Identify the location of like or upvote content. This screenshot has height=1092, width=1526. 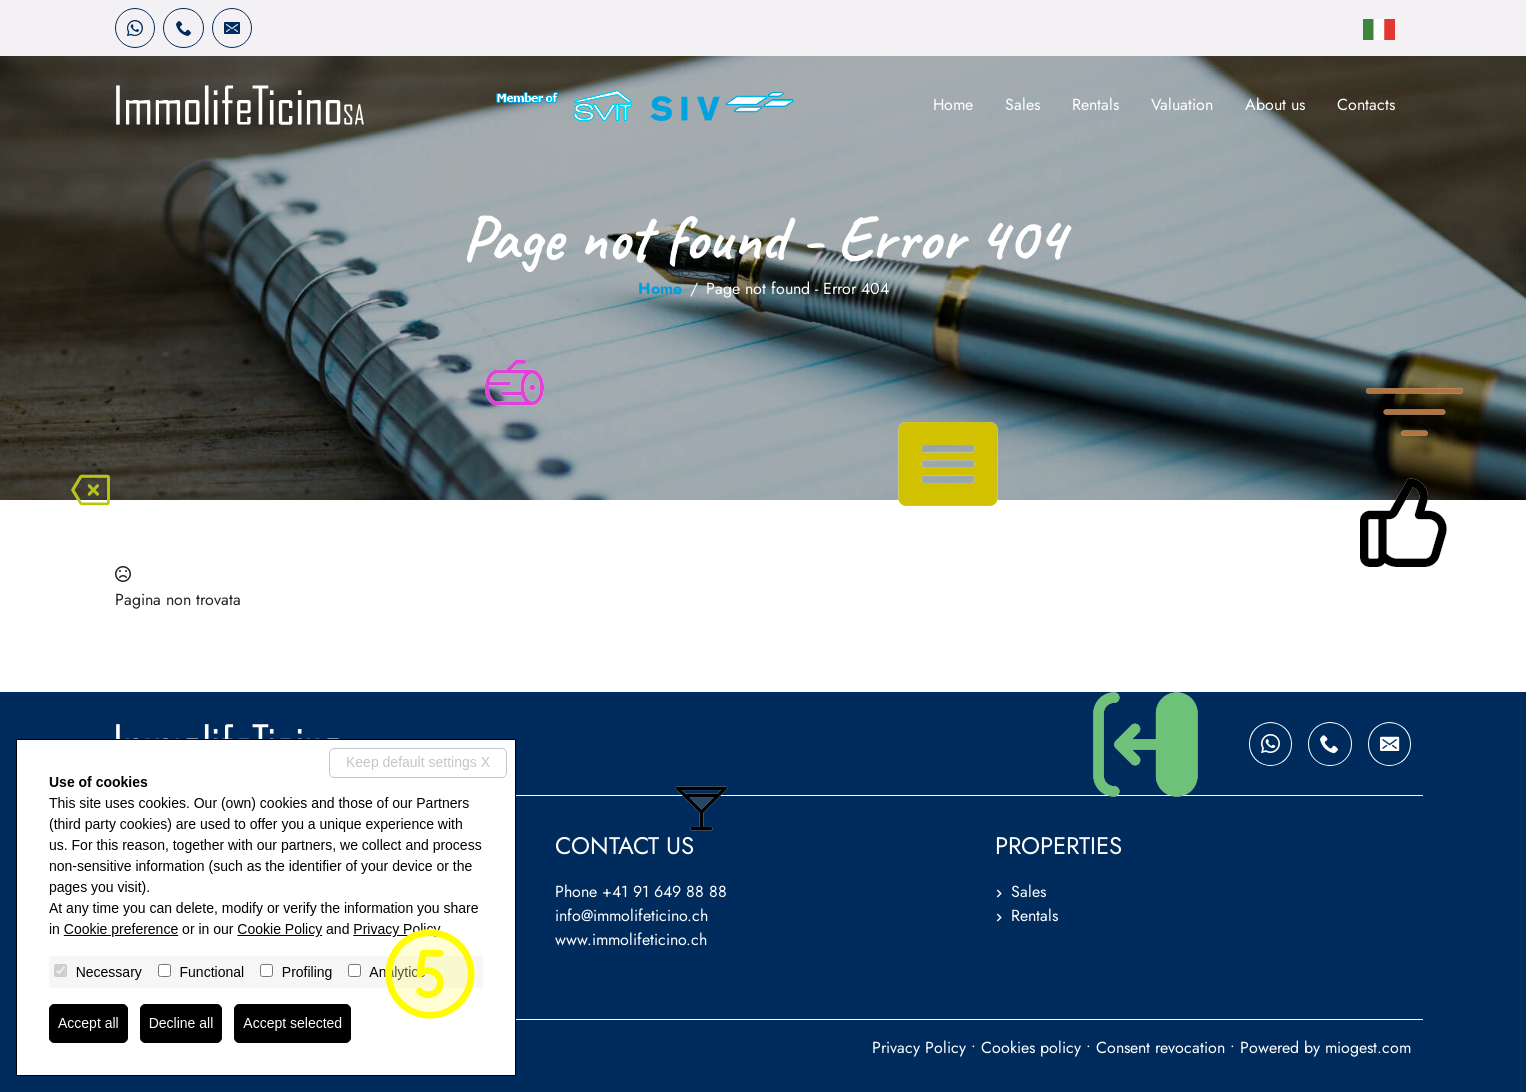
(1405, 522).